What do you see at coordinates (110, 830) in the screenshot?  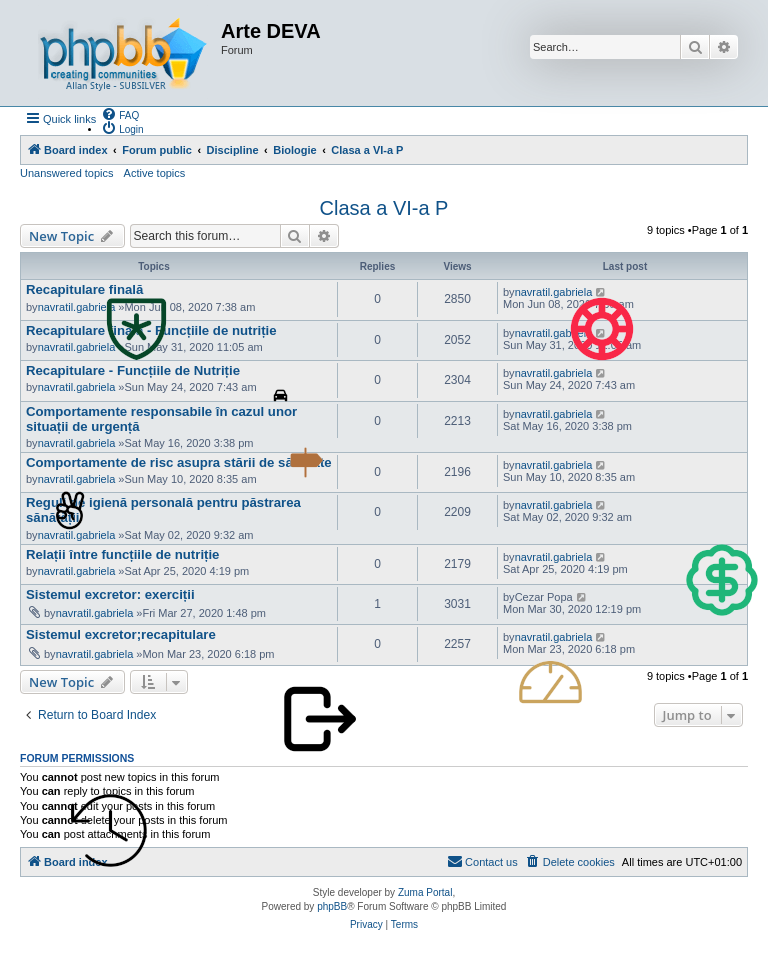 I see `view history or recent activity` at bounding box center [110, 830].